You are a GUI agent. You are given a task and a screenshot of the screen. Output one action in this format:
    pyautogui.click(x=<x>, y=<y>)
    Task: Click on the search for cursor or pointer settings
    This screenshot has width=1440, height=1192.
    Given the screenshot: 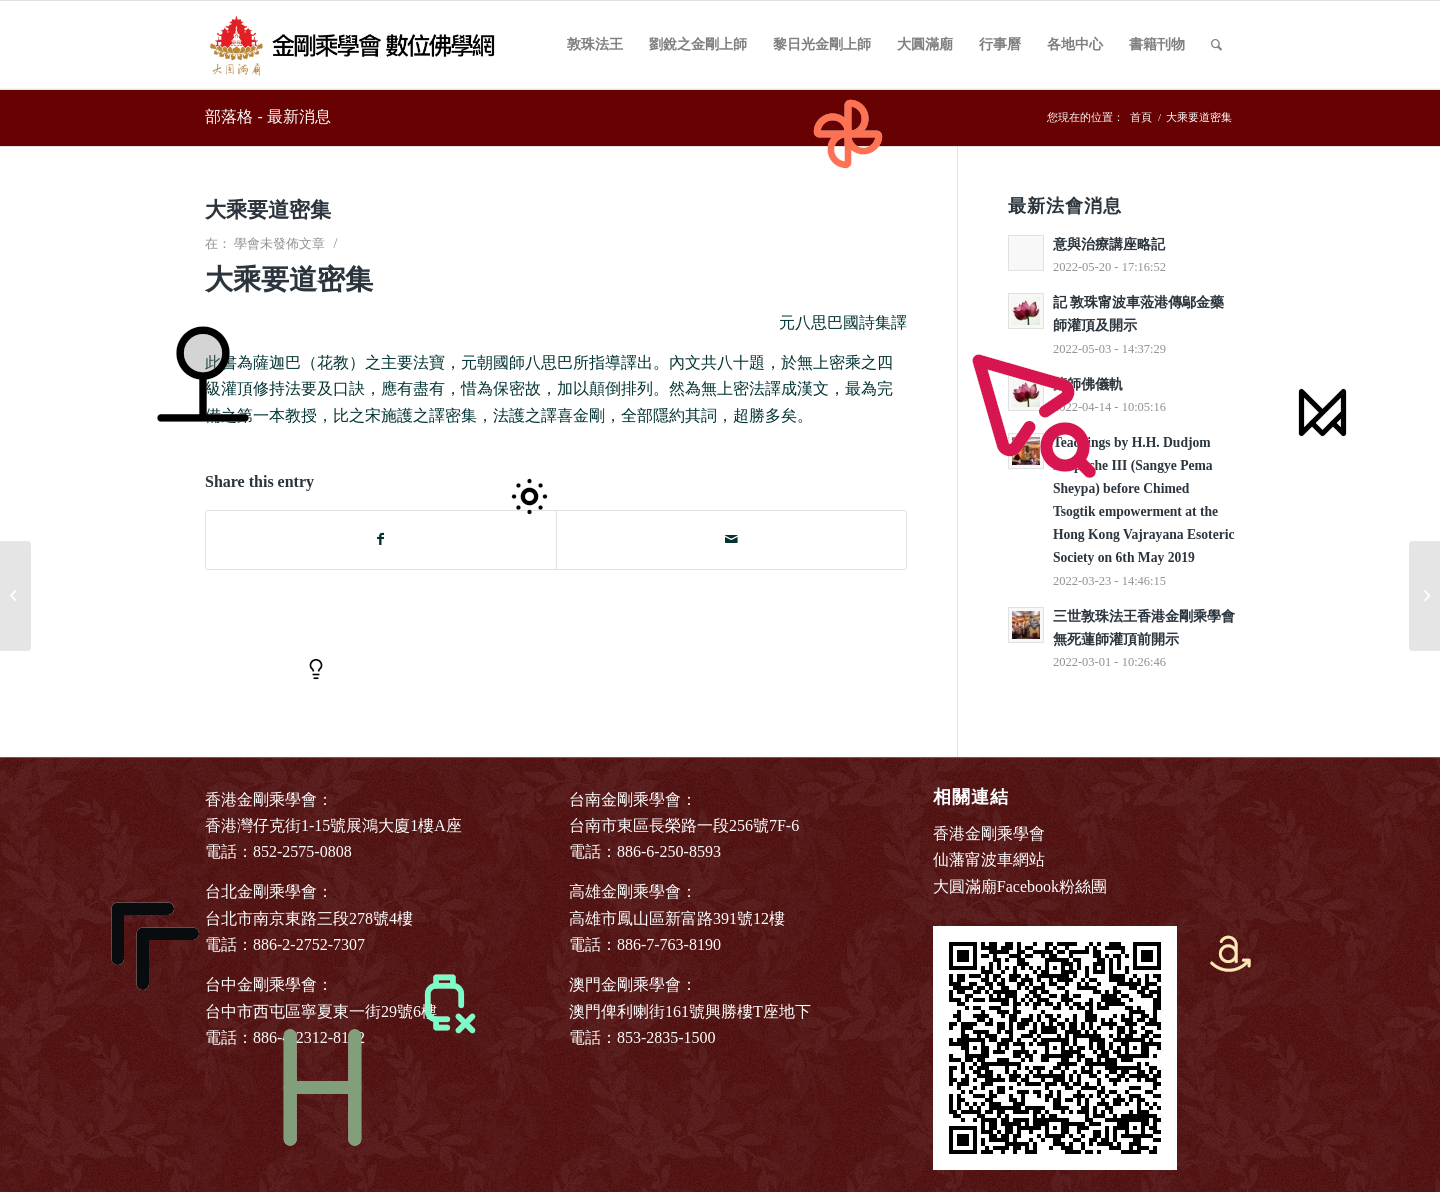 What is the action you would take?
    pyautogui.click(x=1028, y=410)
    